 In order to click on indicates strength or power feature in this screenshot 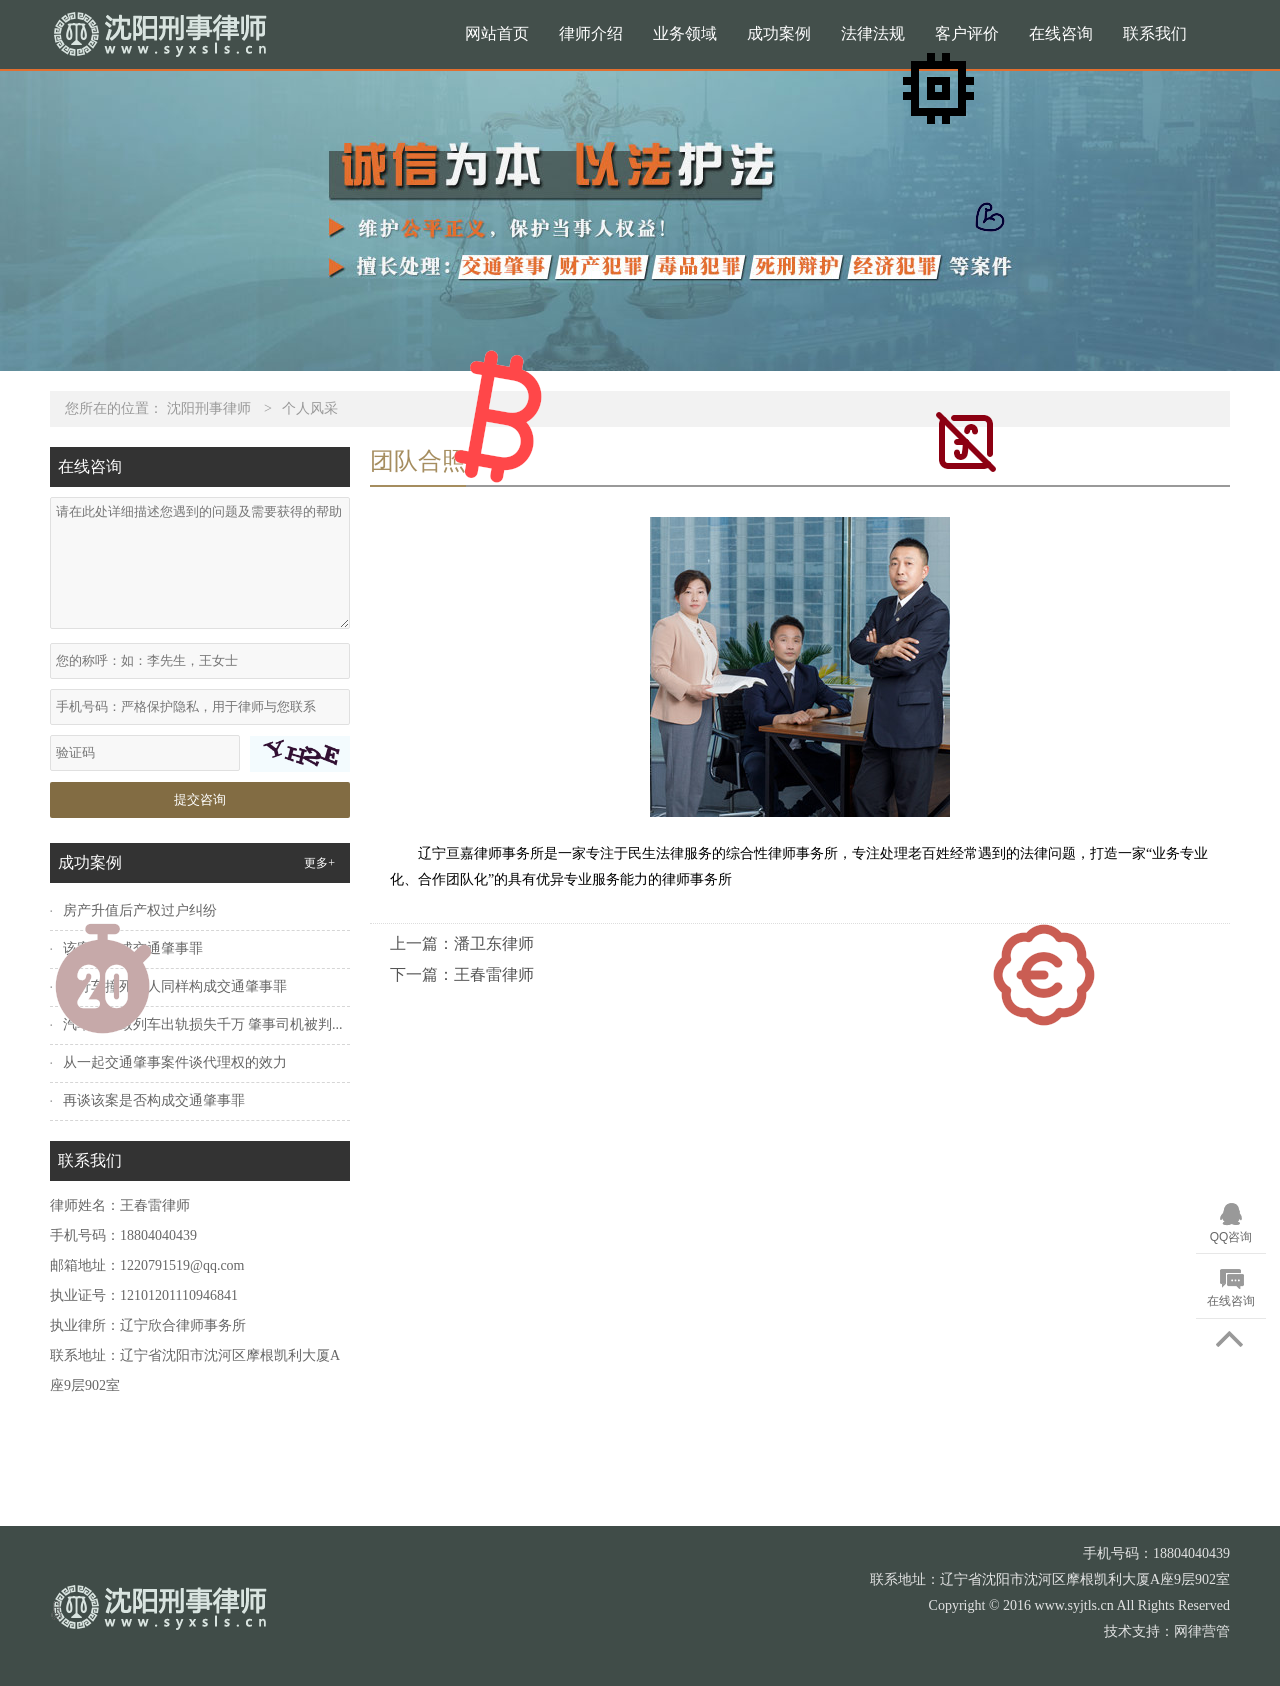, I will do `click(990, 217)`.